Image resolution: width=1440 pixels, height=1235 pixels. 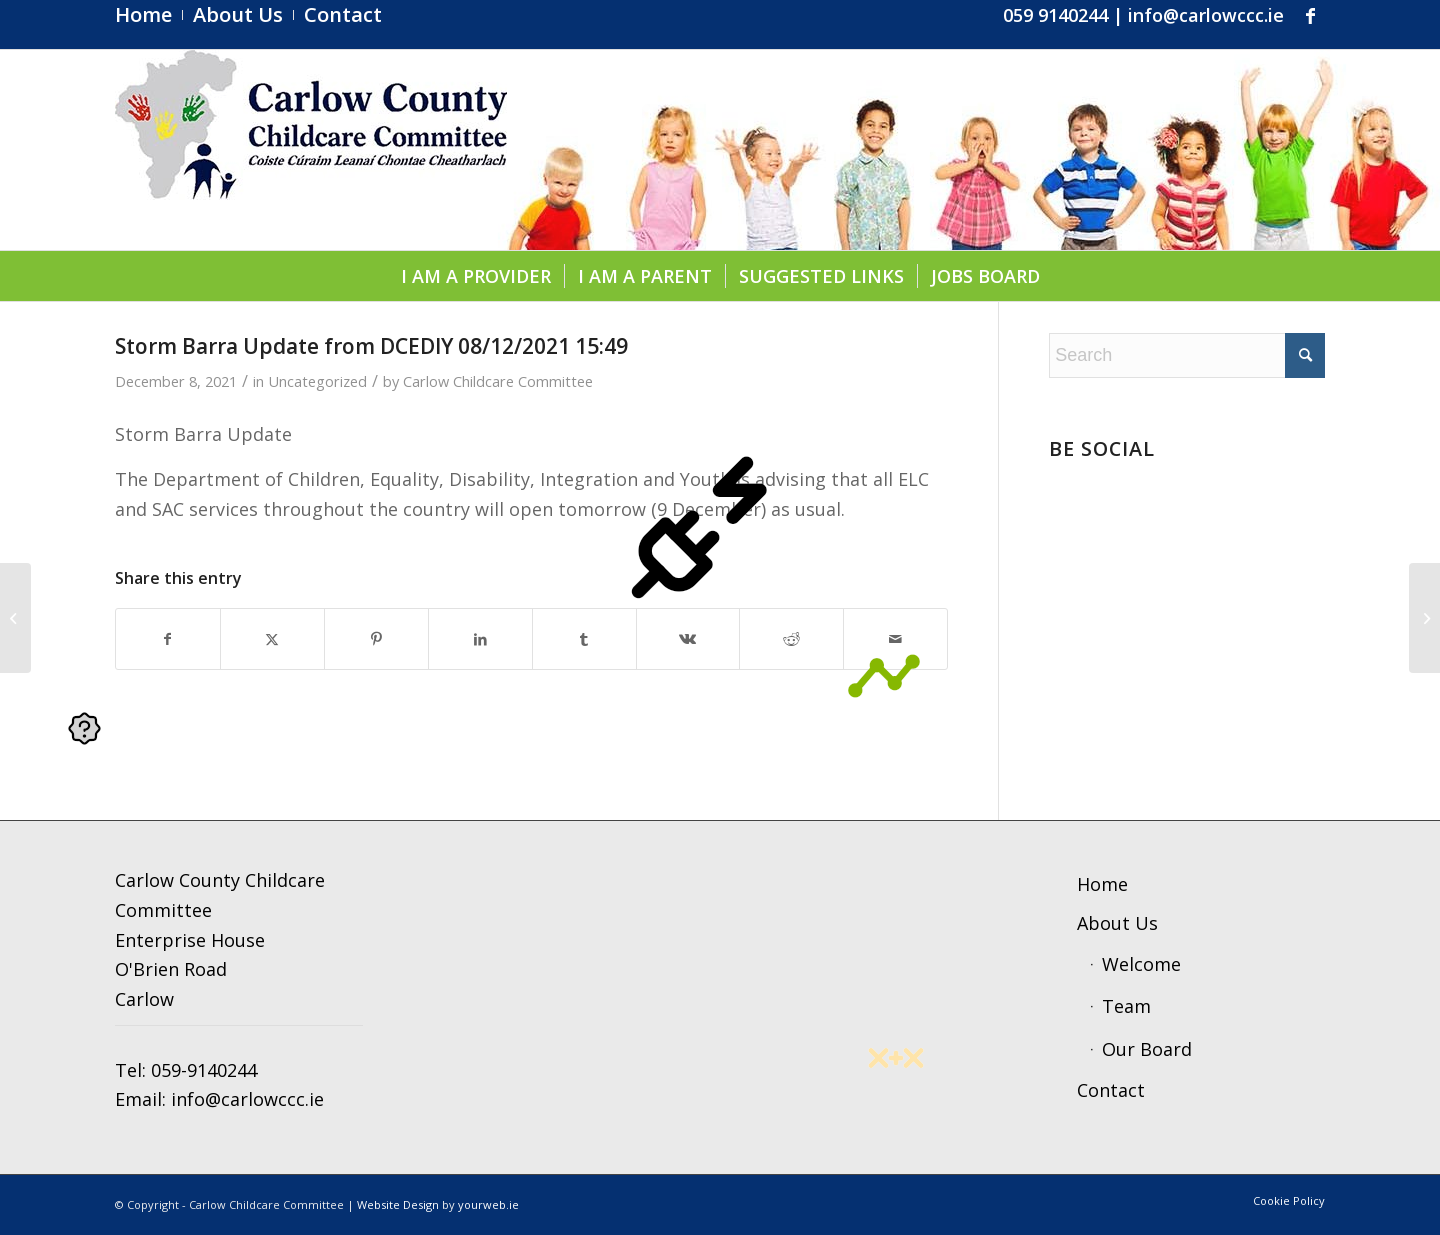 What do you see at coordinates (884, 676) in the screenshot?
I see `view activity timeline or history` at bounding box center [884, 676].